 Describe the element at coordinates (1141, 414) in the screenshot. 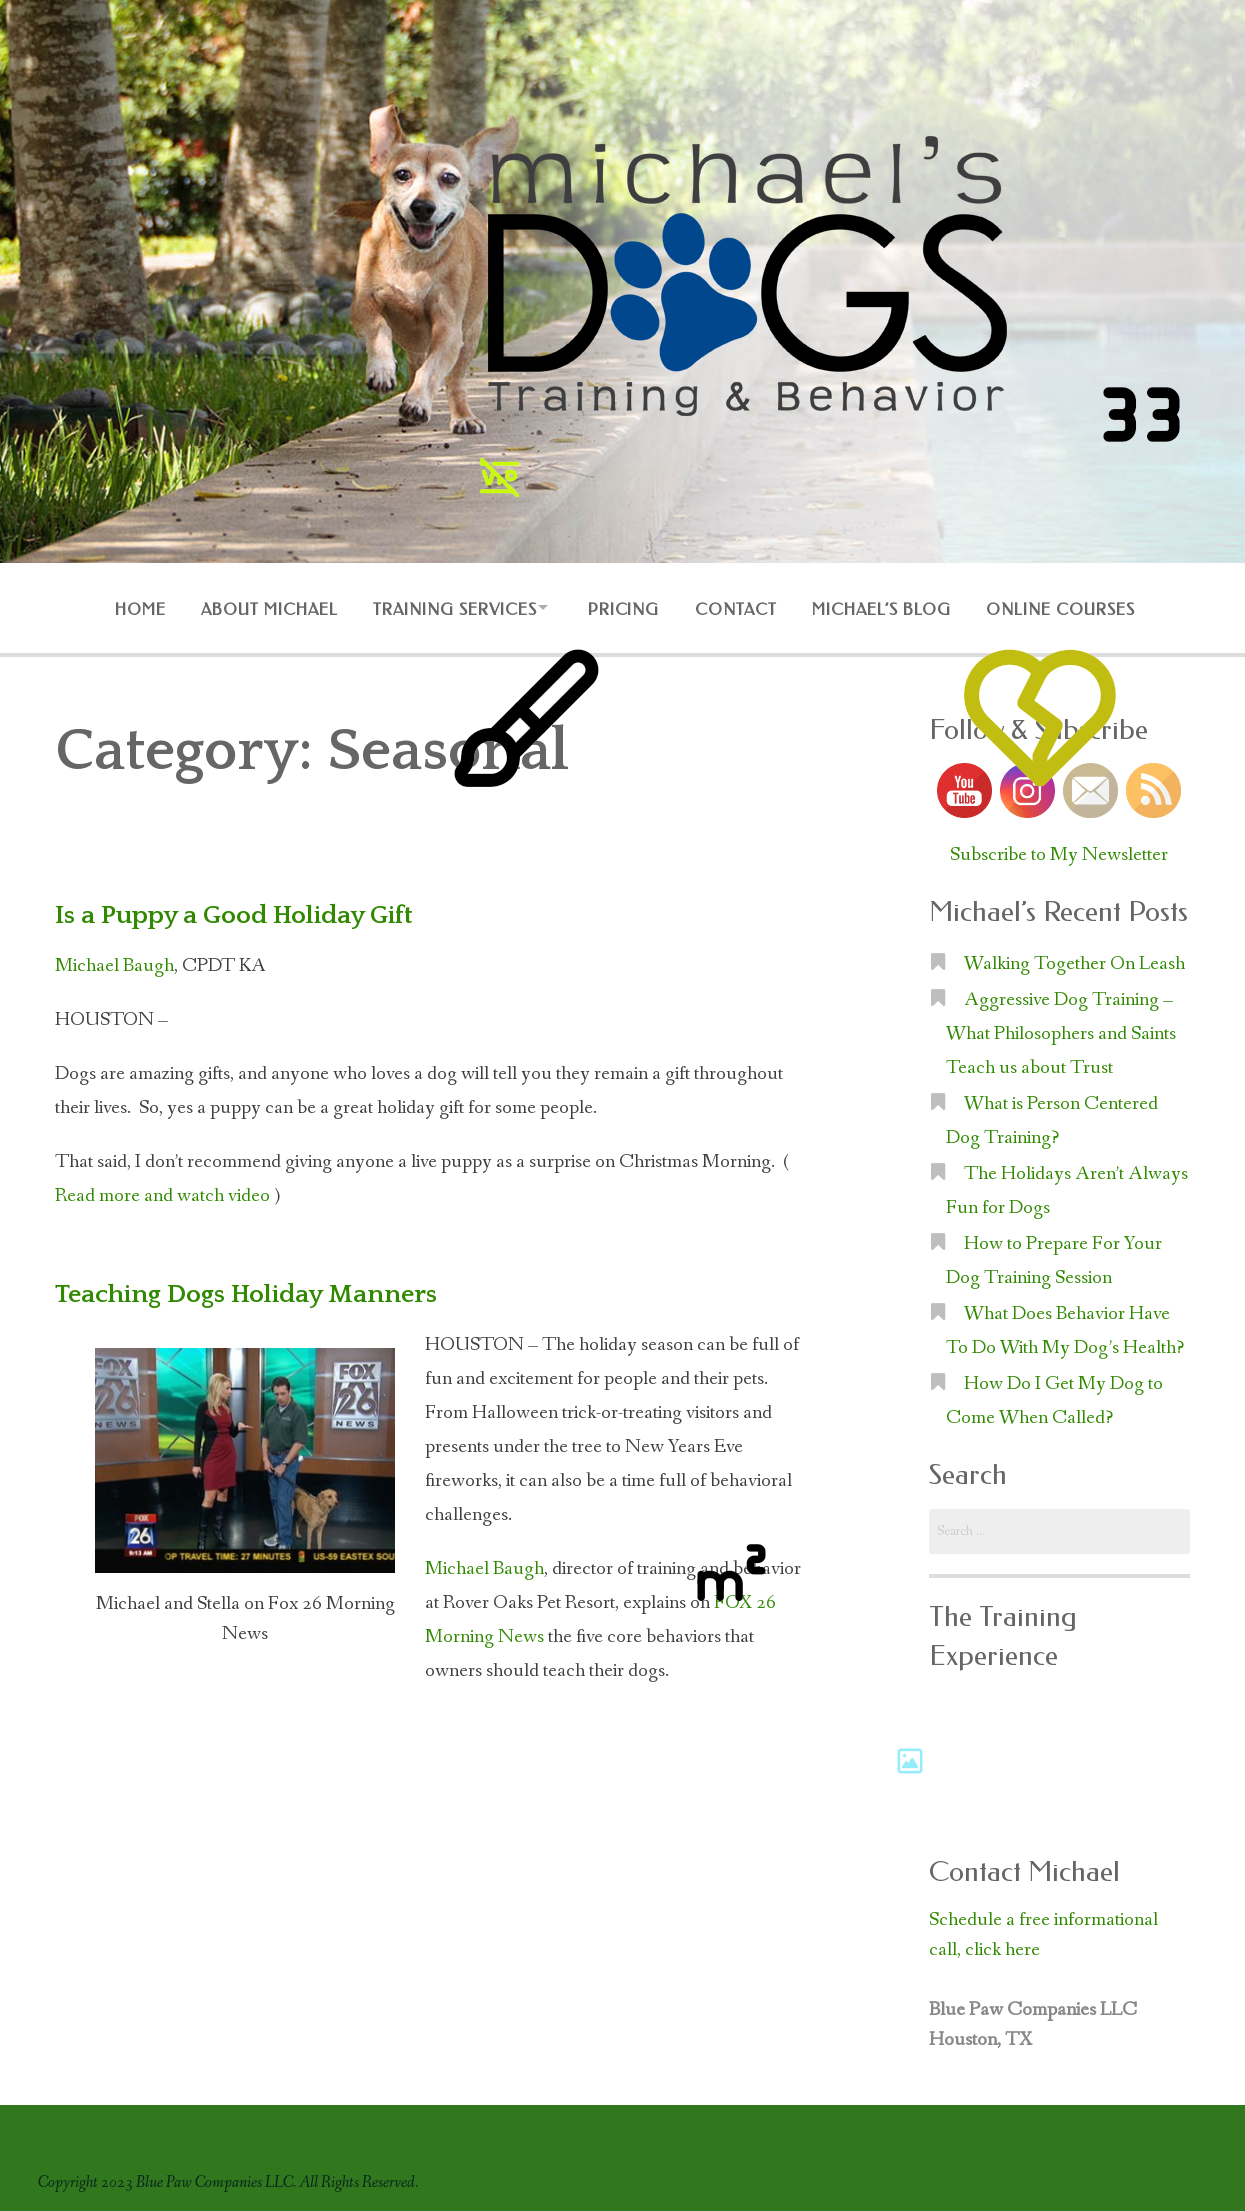

I see `indicates item number 33 in a list or sequence` at that location.